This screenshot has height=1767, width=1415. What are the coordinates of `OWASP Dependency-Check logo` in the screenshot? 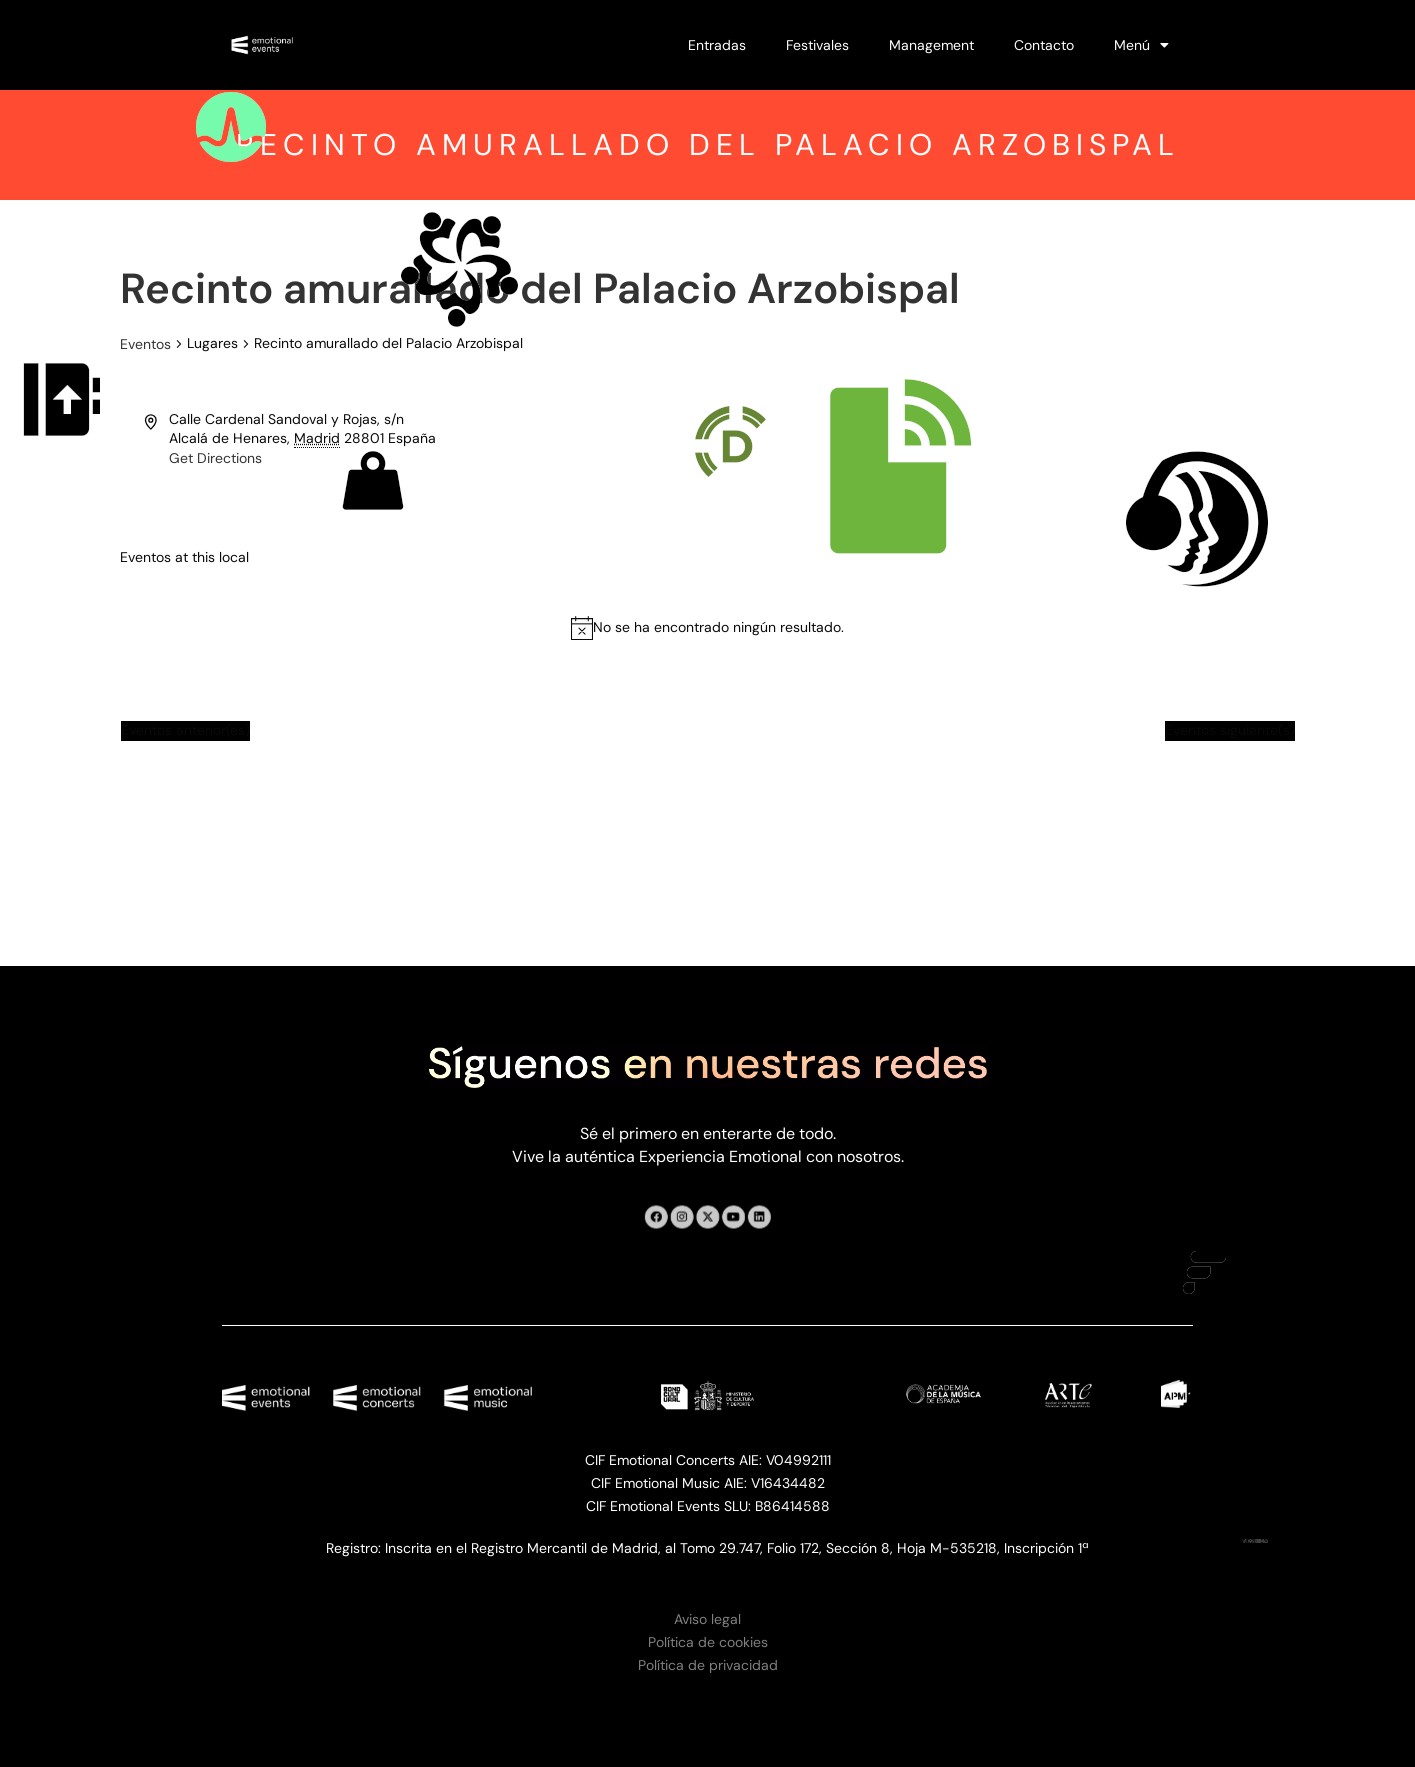 It's located at (730, 441).